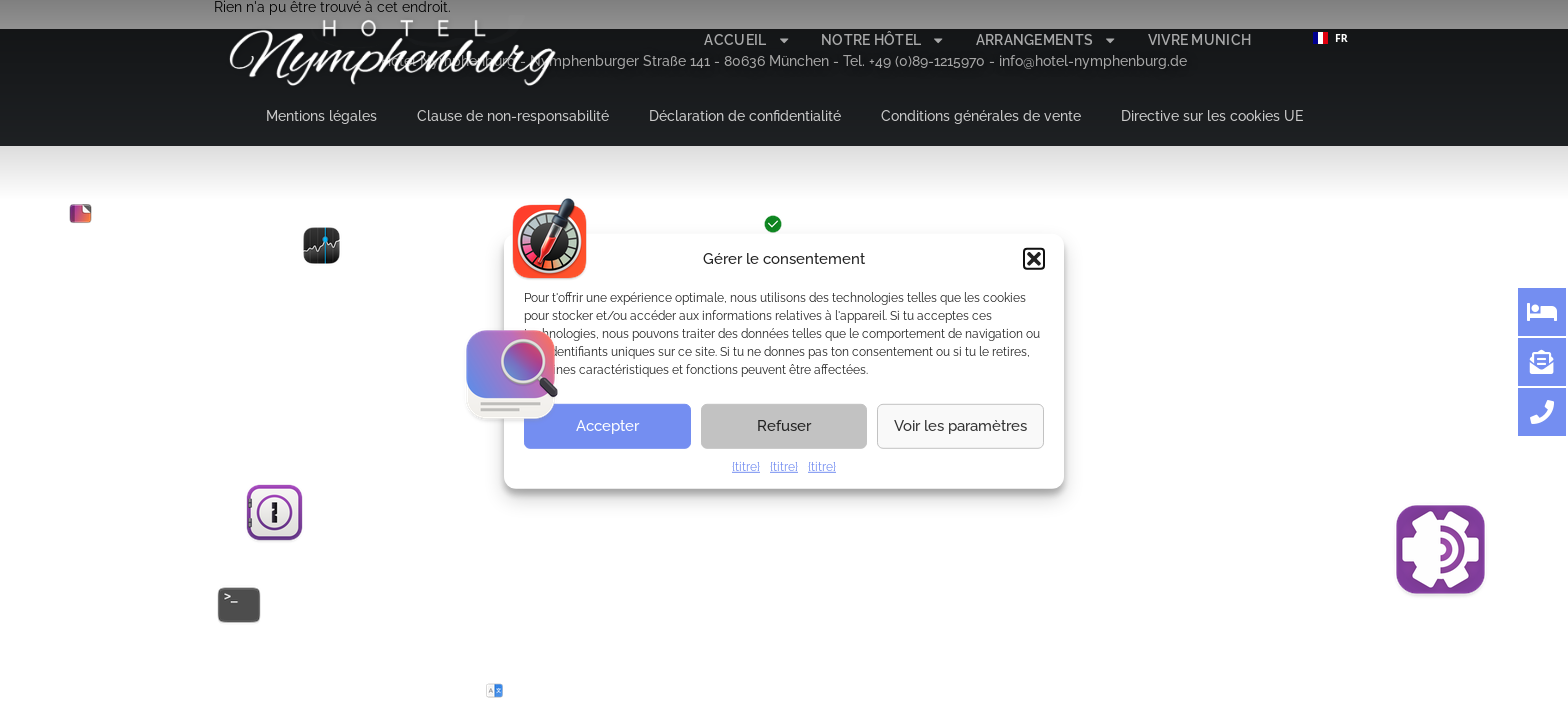 Image resolution: width=1568 pixels, height=720 pixels. Describe the element at coordinates (274, 512) in the screenshot. I see `open the Secrets password manager app` at that location.